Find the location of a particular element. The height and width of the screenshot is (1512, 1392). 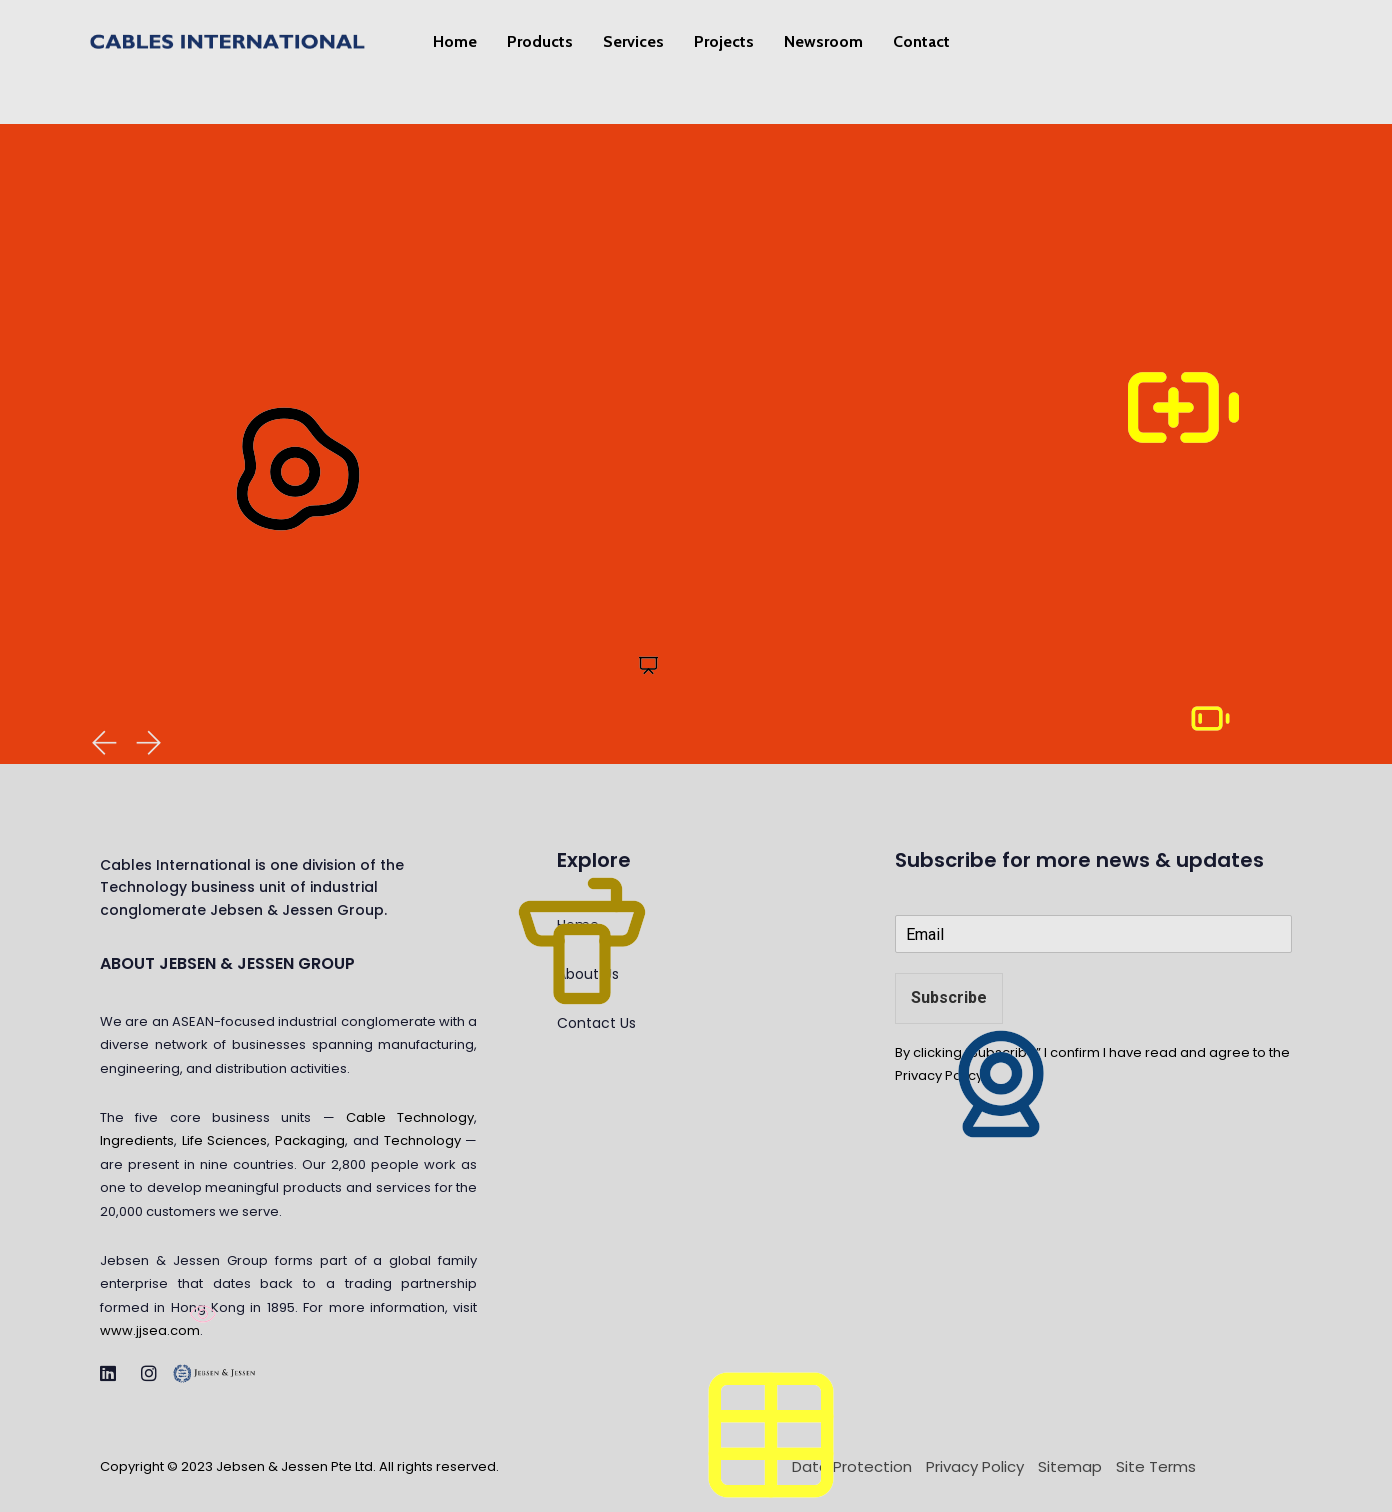

access breakfast or morning meal recipes is located at coordinates (298, 469).